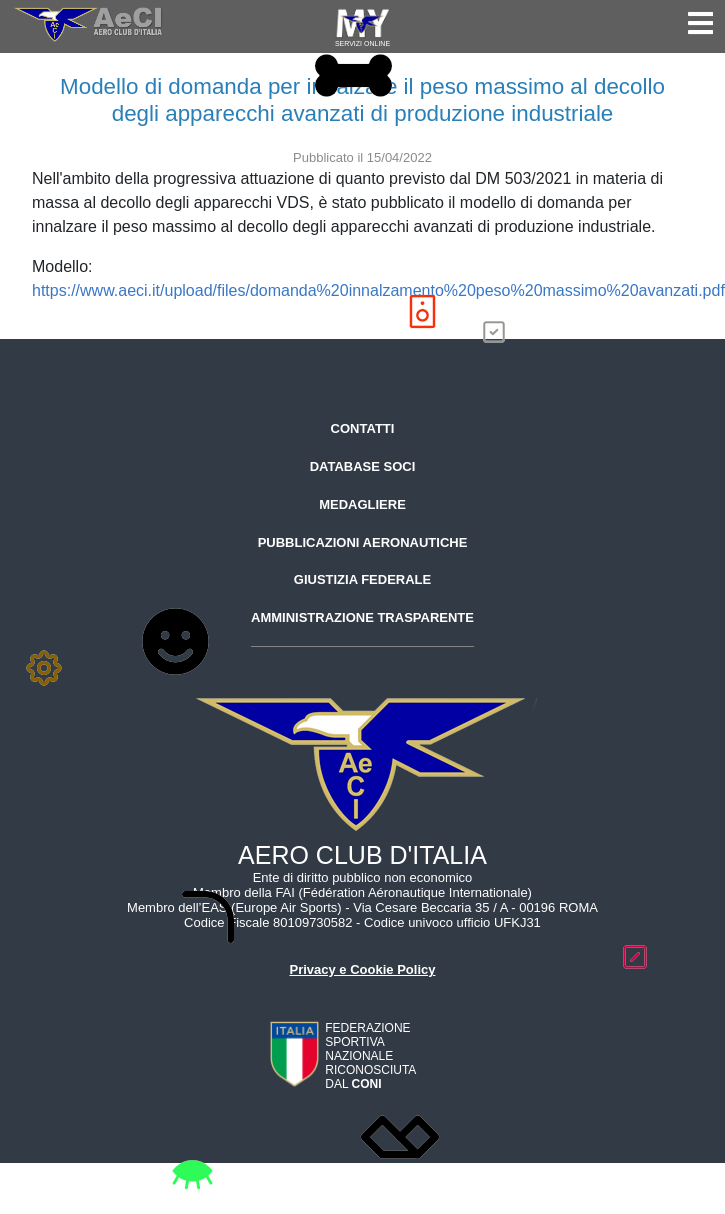 The width and height of the screenshot is (725, 1214). Describe the element at coordinates (422, 311) in the screenshot. I see `adjust speaker or audio output settings` at that location.